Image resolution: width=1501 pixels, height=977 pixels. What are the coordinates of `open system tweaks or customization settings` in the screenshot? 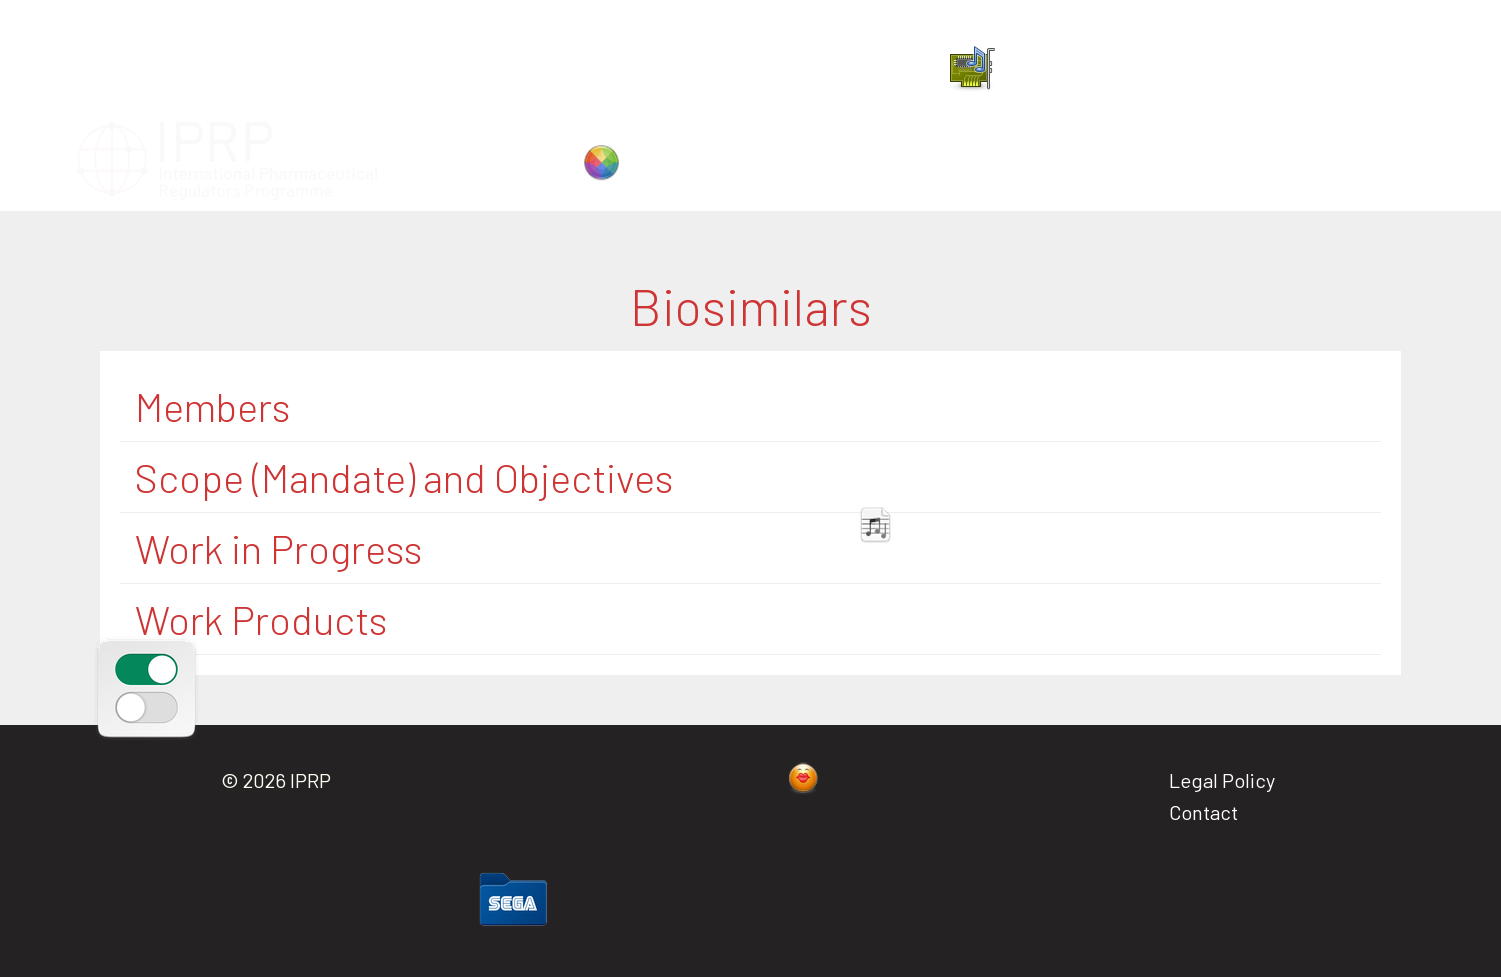 It's located at (146, 688).